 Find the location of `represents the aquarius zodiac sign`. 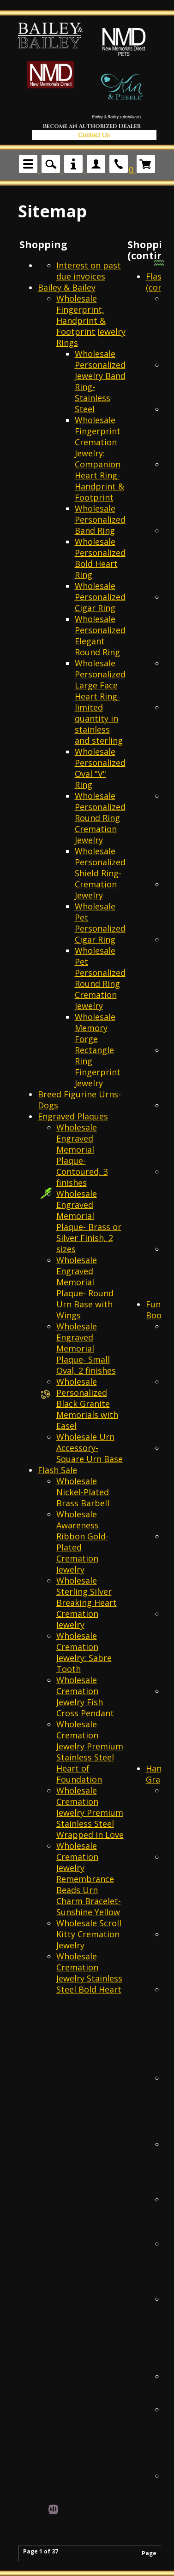

represents the aquarius zodiac sign is located at coordinates (159, 262).